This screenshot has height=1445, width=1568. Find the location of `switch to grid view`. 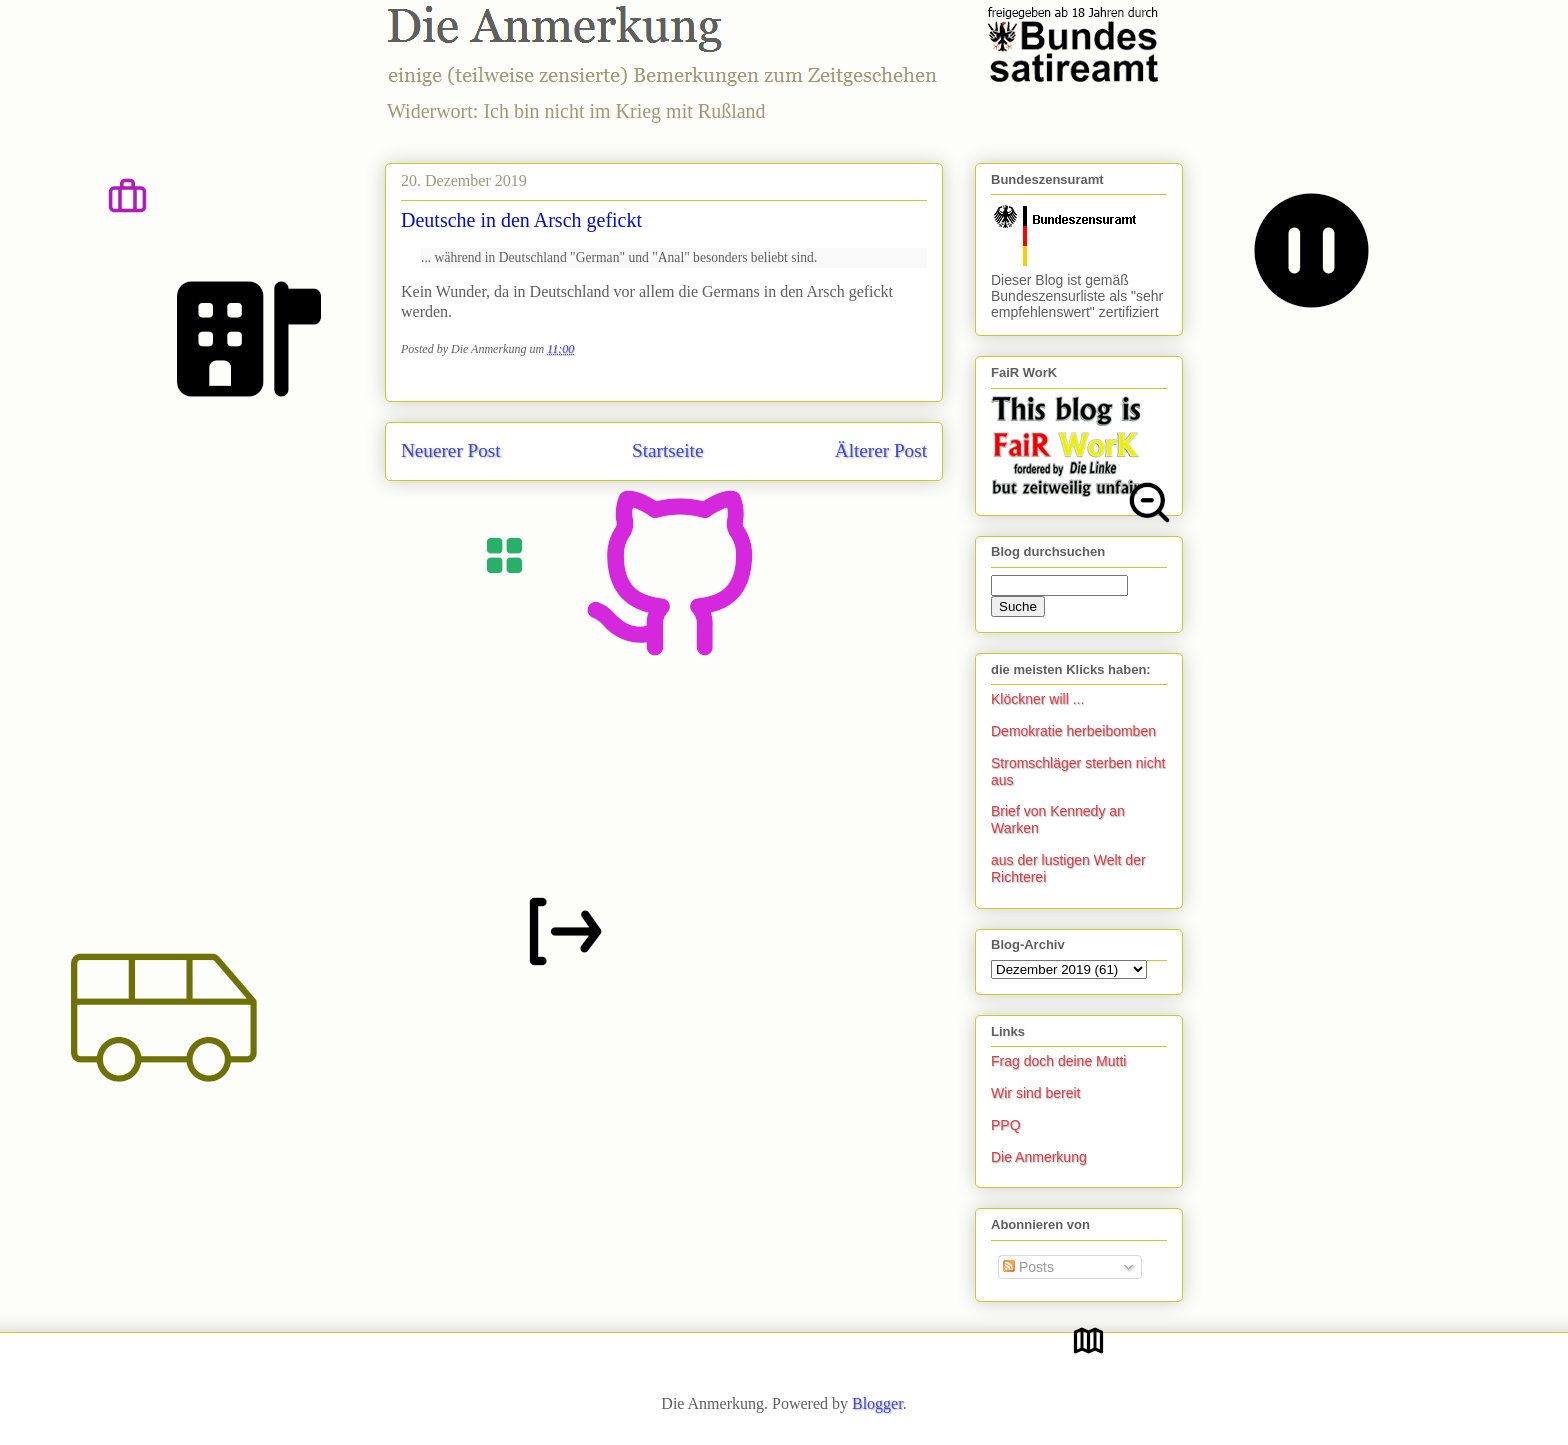

switch to grid view is located at coordinates (504, 555).